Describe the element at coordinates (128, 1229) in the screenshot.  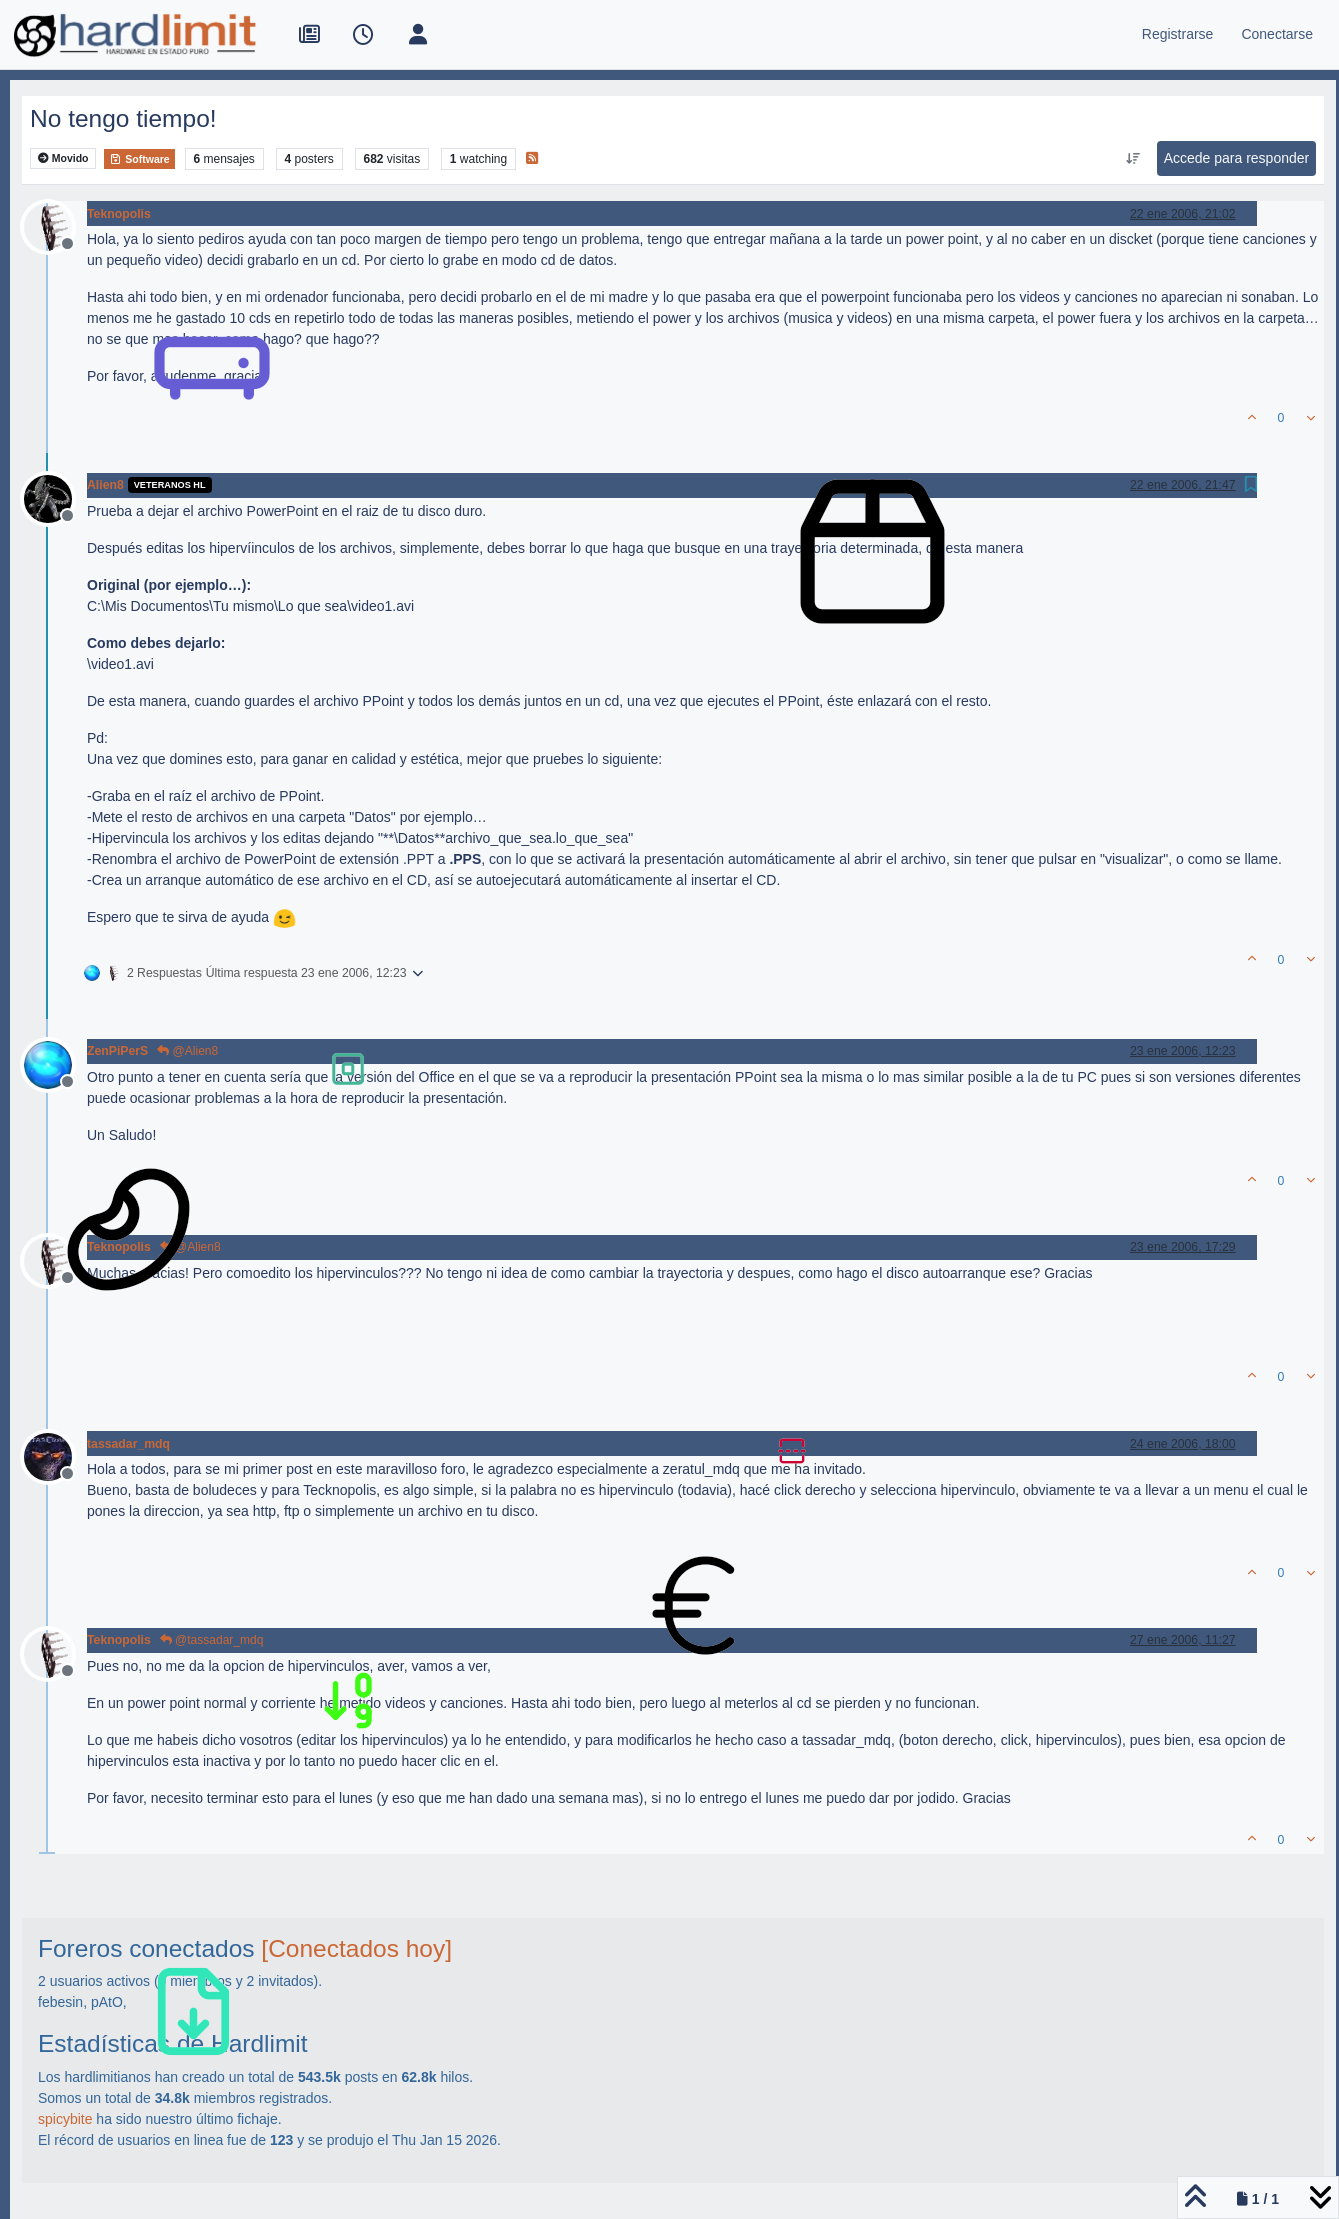
I see `indicates bean or legume ingredient` at that location.